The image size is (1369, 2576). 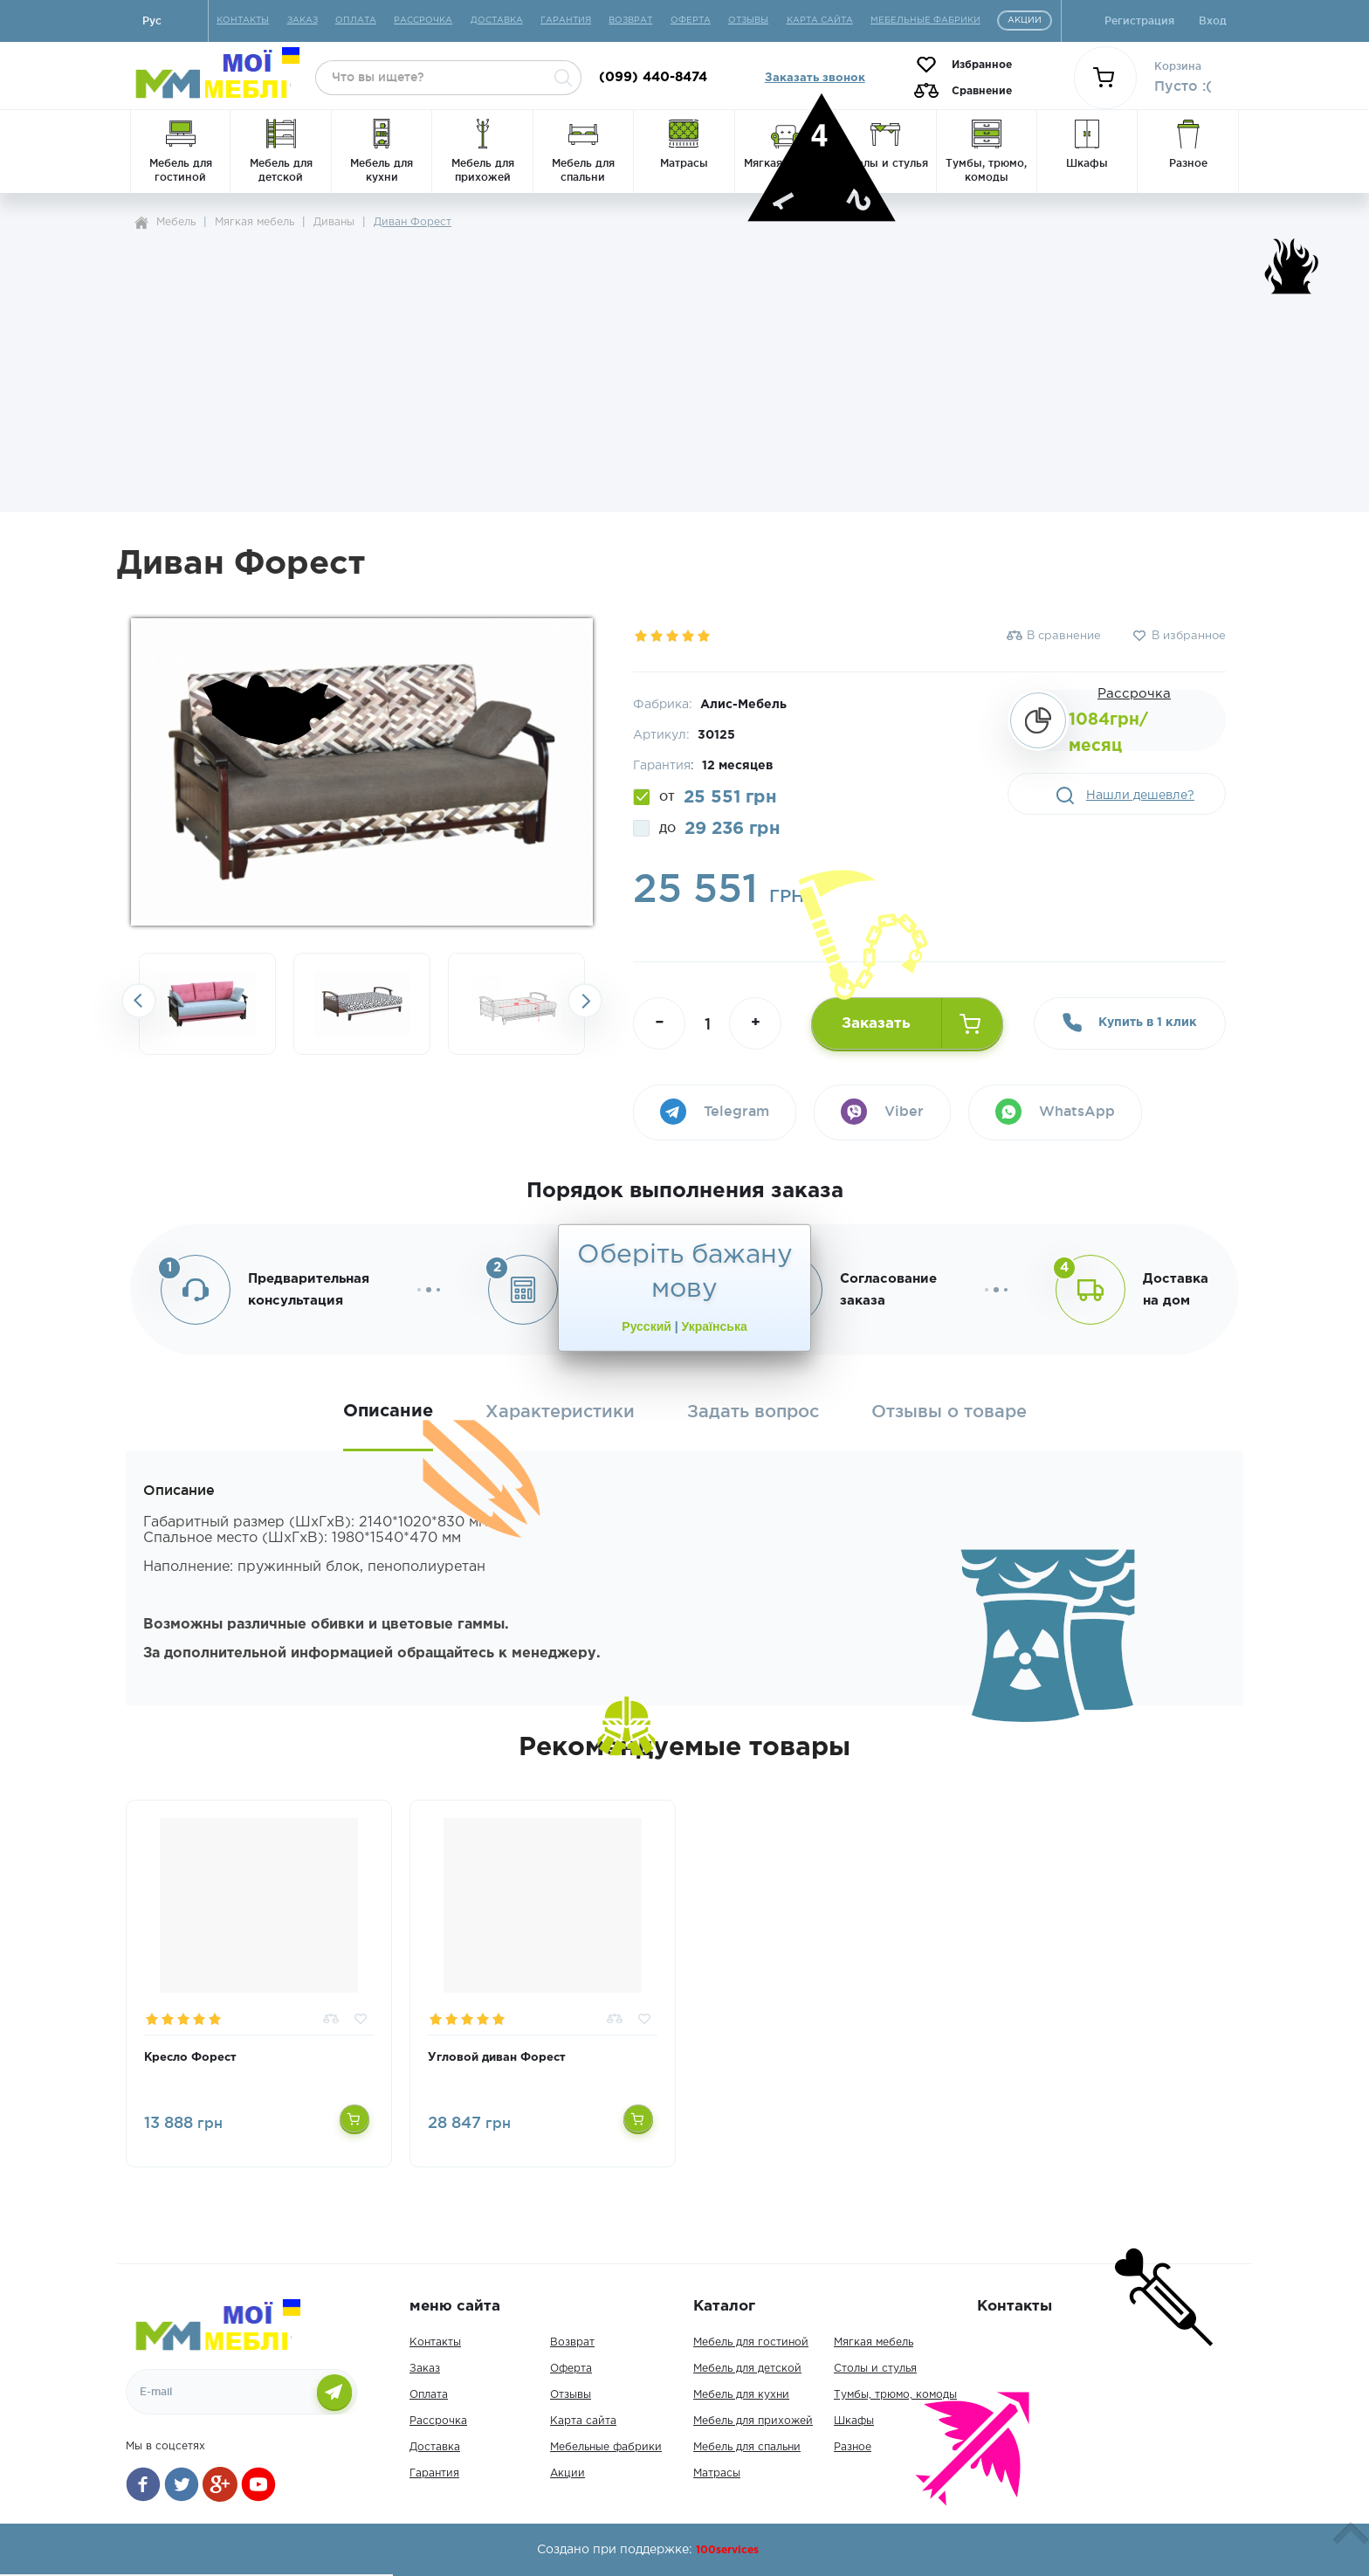 What do you see at coordinates (1164, 2297) in the screenshot?
I see `inject love or affection in a game` at bounding box center [1164, 2297].